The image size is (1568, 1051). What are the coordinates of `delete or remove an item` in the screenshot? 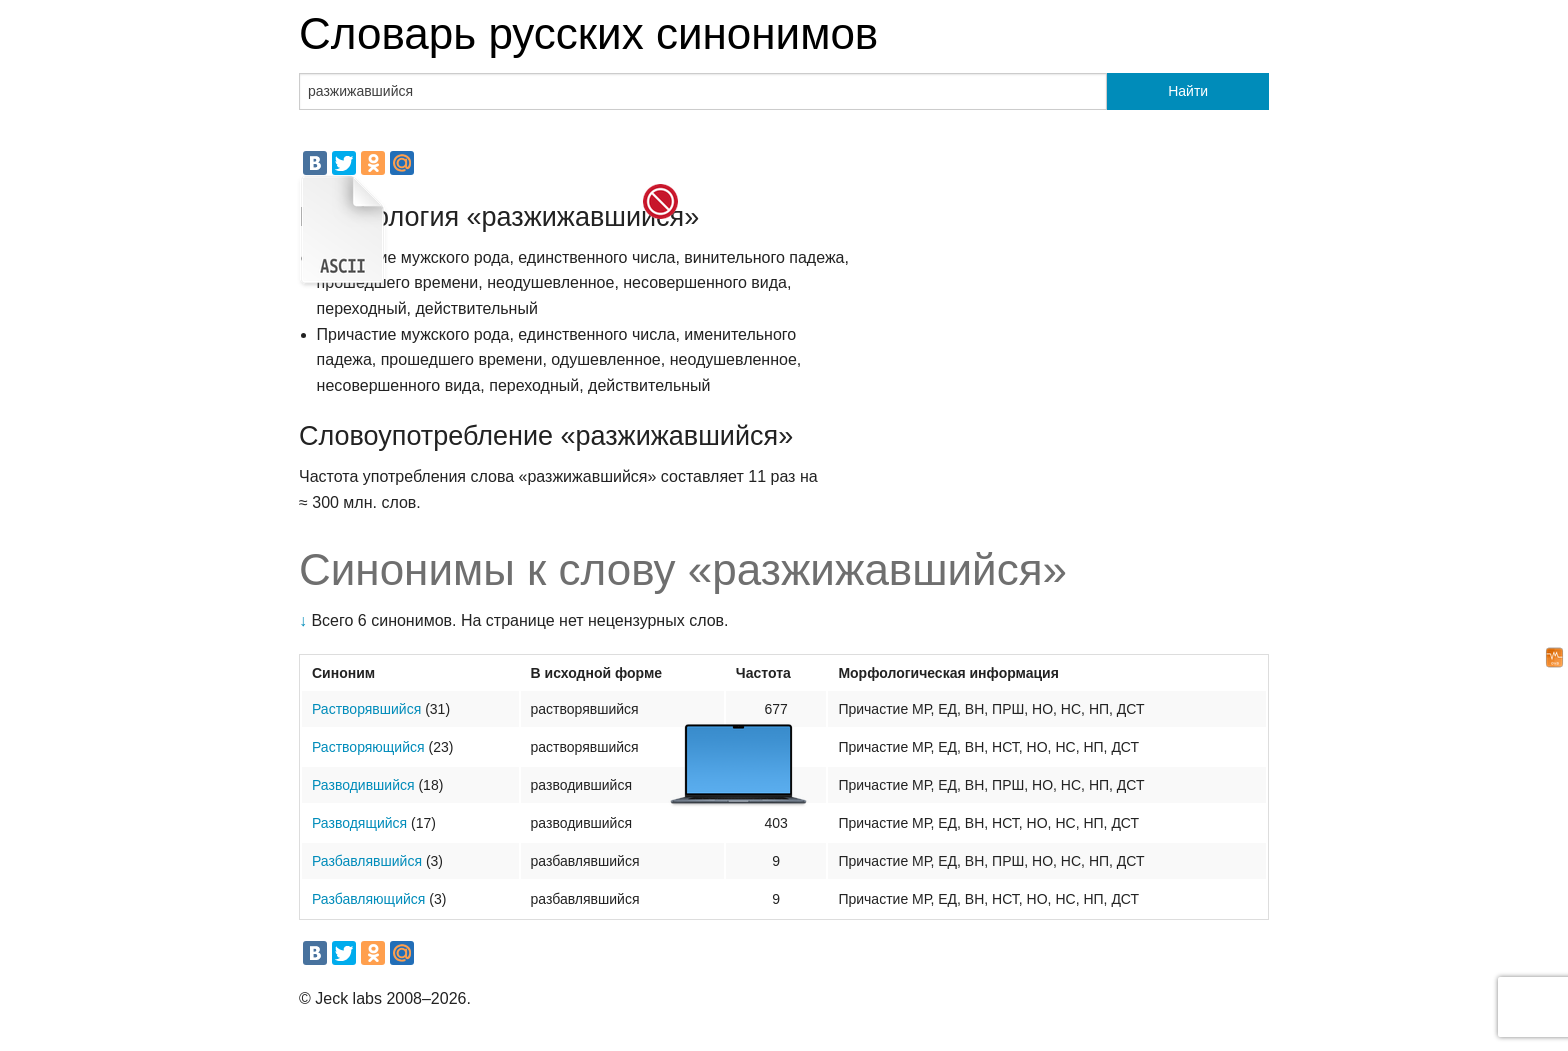 It's located at (660, 201).